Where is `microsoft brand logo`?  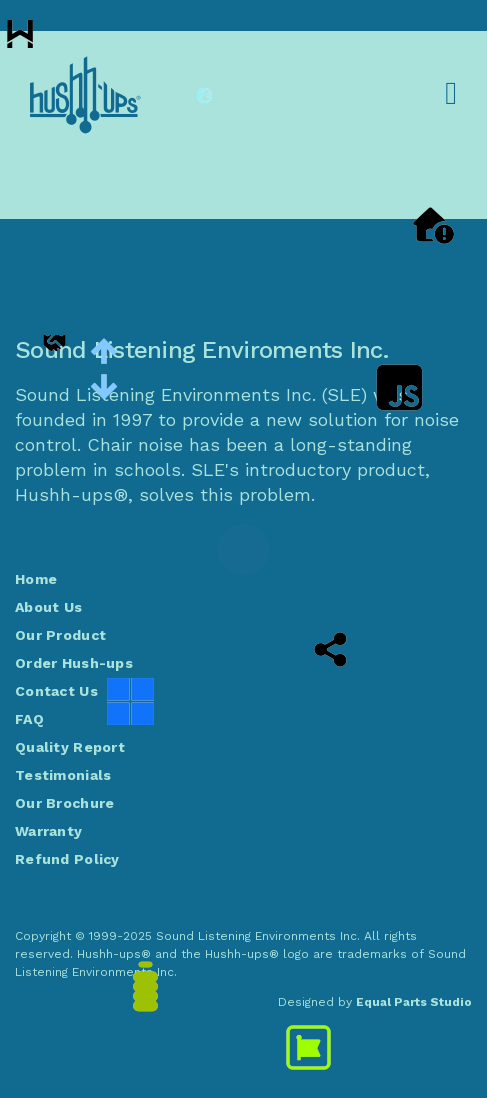
microsoft brand logo is located at coordinates (130, 701).